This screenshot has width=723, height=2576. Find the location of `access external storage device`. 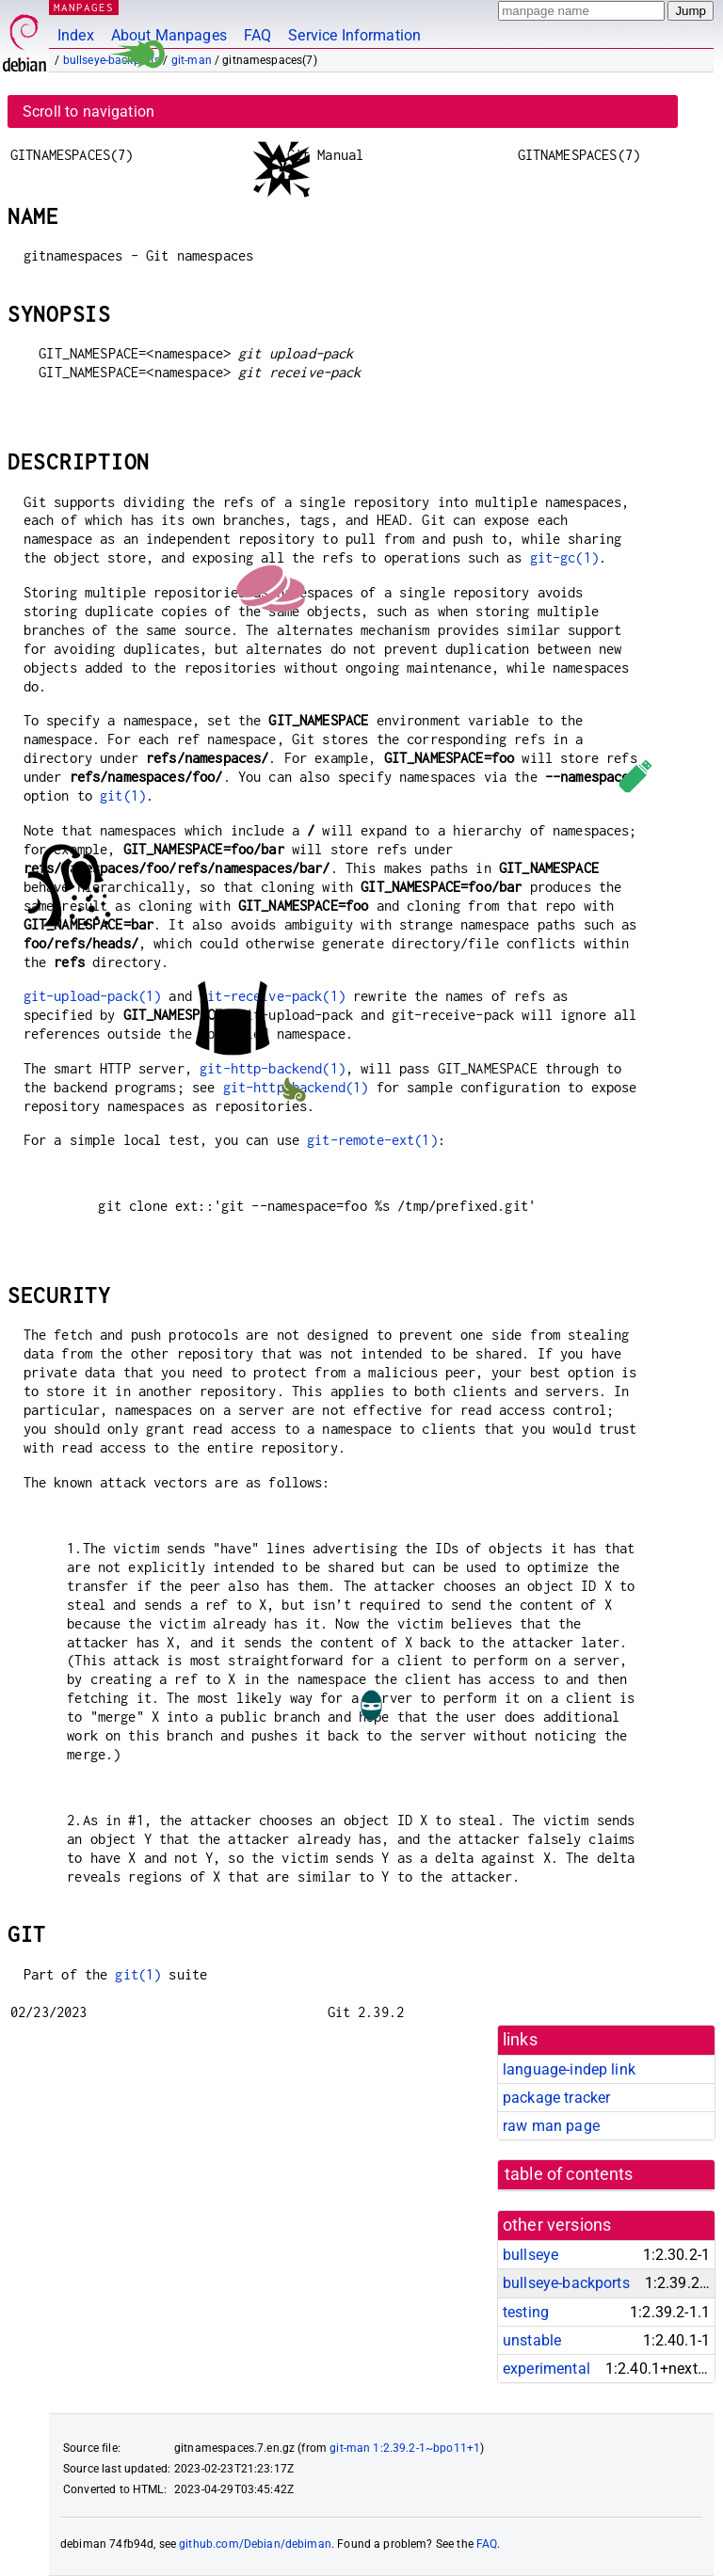

access external storage device is located at coordinates (635, 775).